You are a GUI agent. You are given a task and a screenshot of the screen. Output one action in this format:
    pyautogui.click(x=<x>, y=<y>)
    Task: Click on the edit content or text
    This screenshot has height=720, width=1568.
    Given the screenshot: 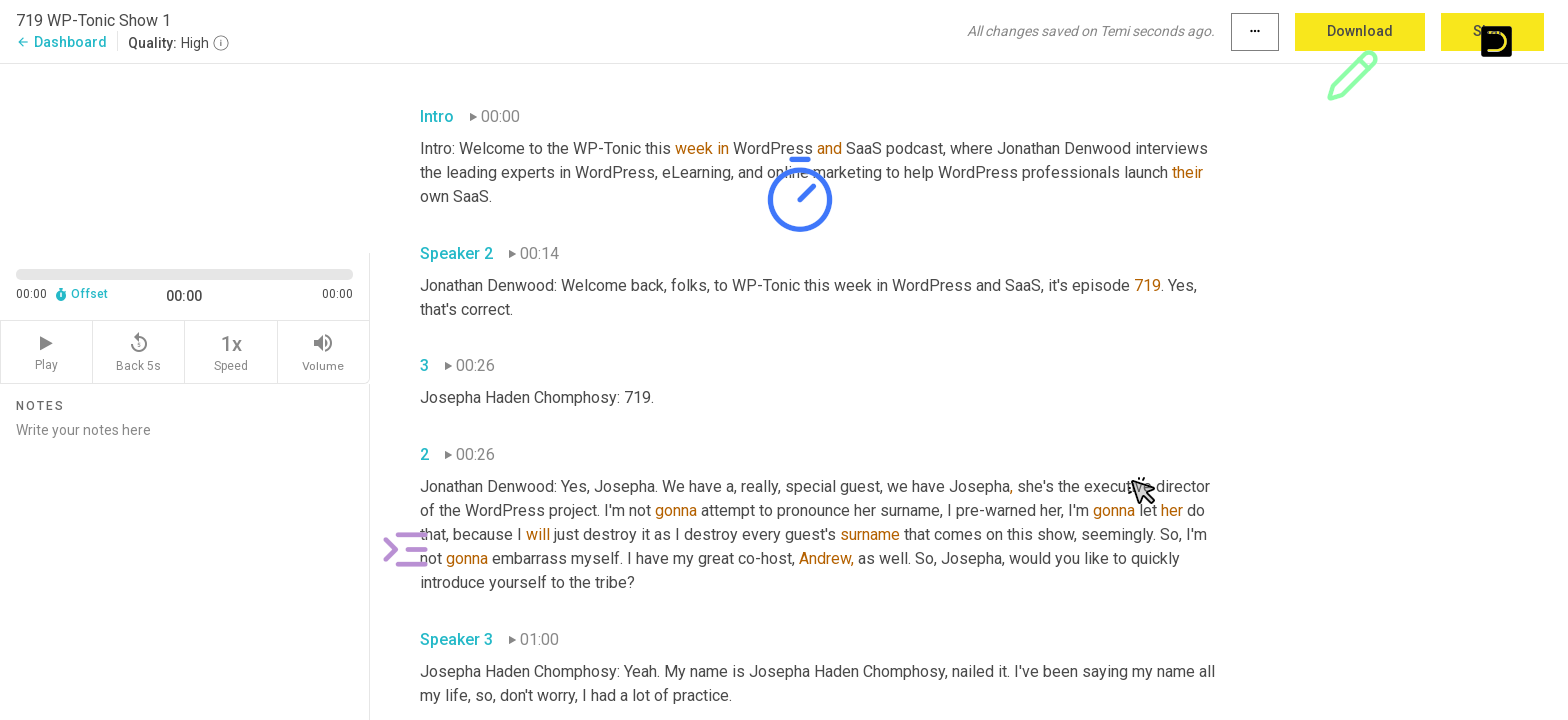 What is the action you would take?
    pyautogui.click(x=1352, y=75)
    